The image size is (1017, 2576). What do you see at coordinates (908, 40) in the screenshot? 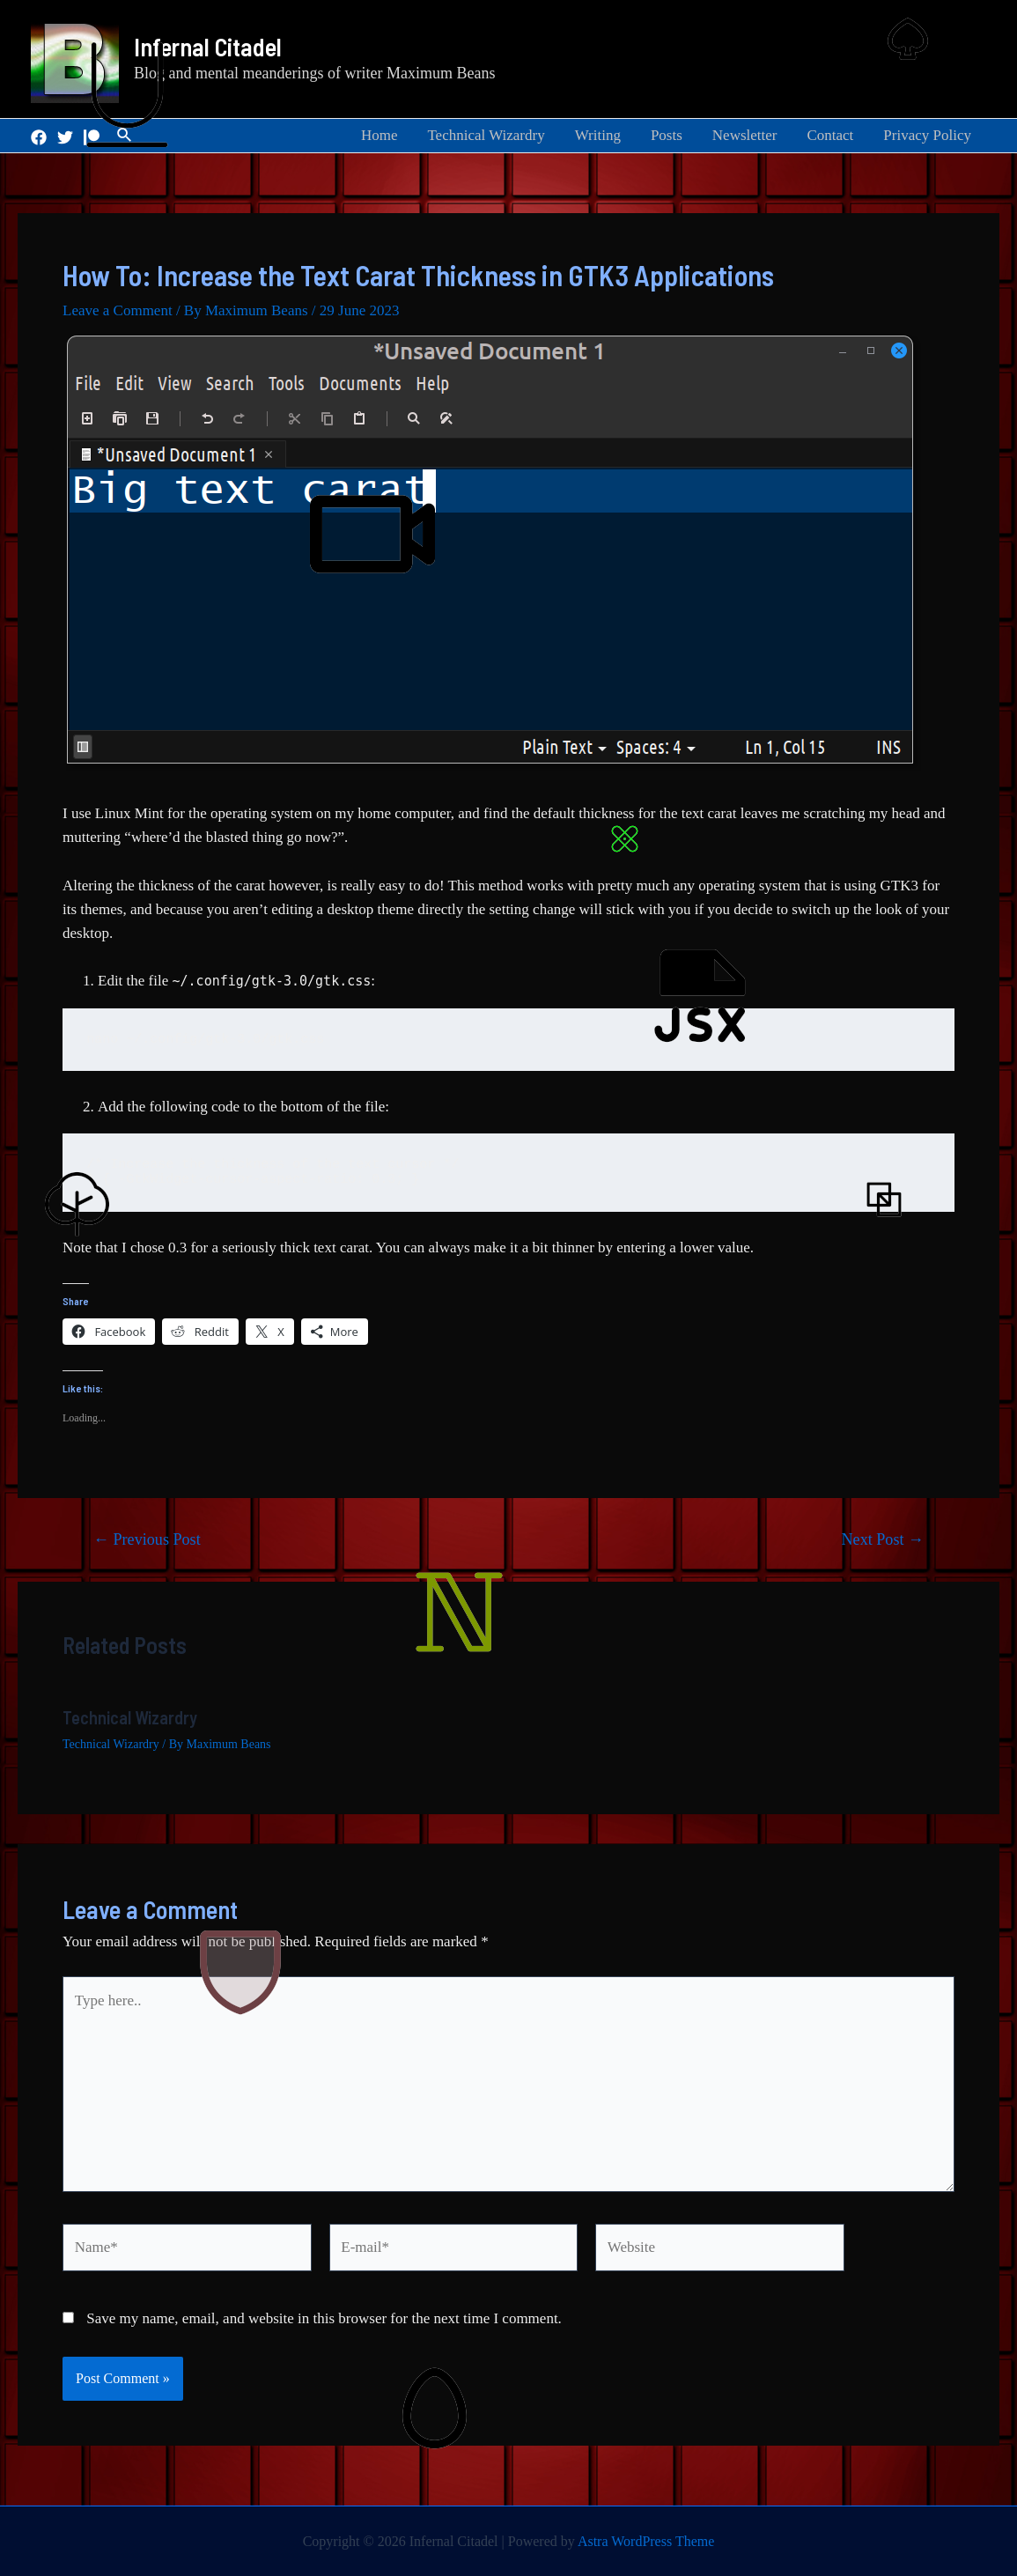
I see `spade suit symbol for card games` at bounding box center [908, 40].